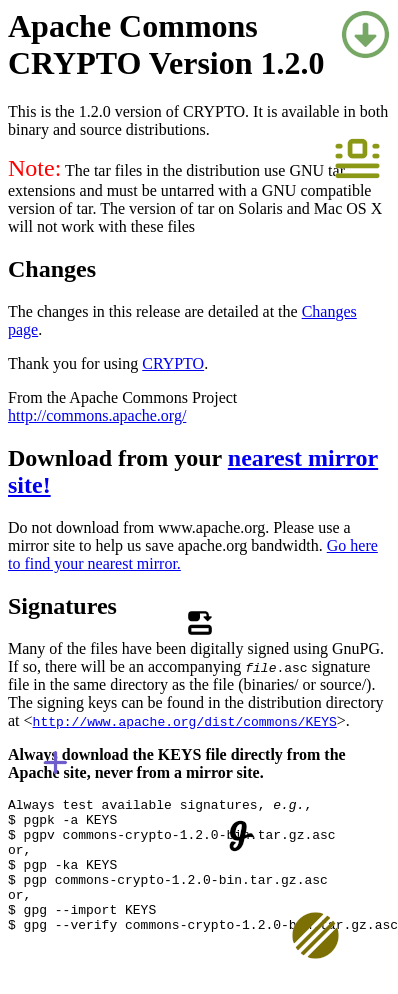 The height and width of the screenshot is (994, 398). What do you see at coordinates (55, 762) in the screenshot?
I see `add a new item` at bounding box center [55, 762].